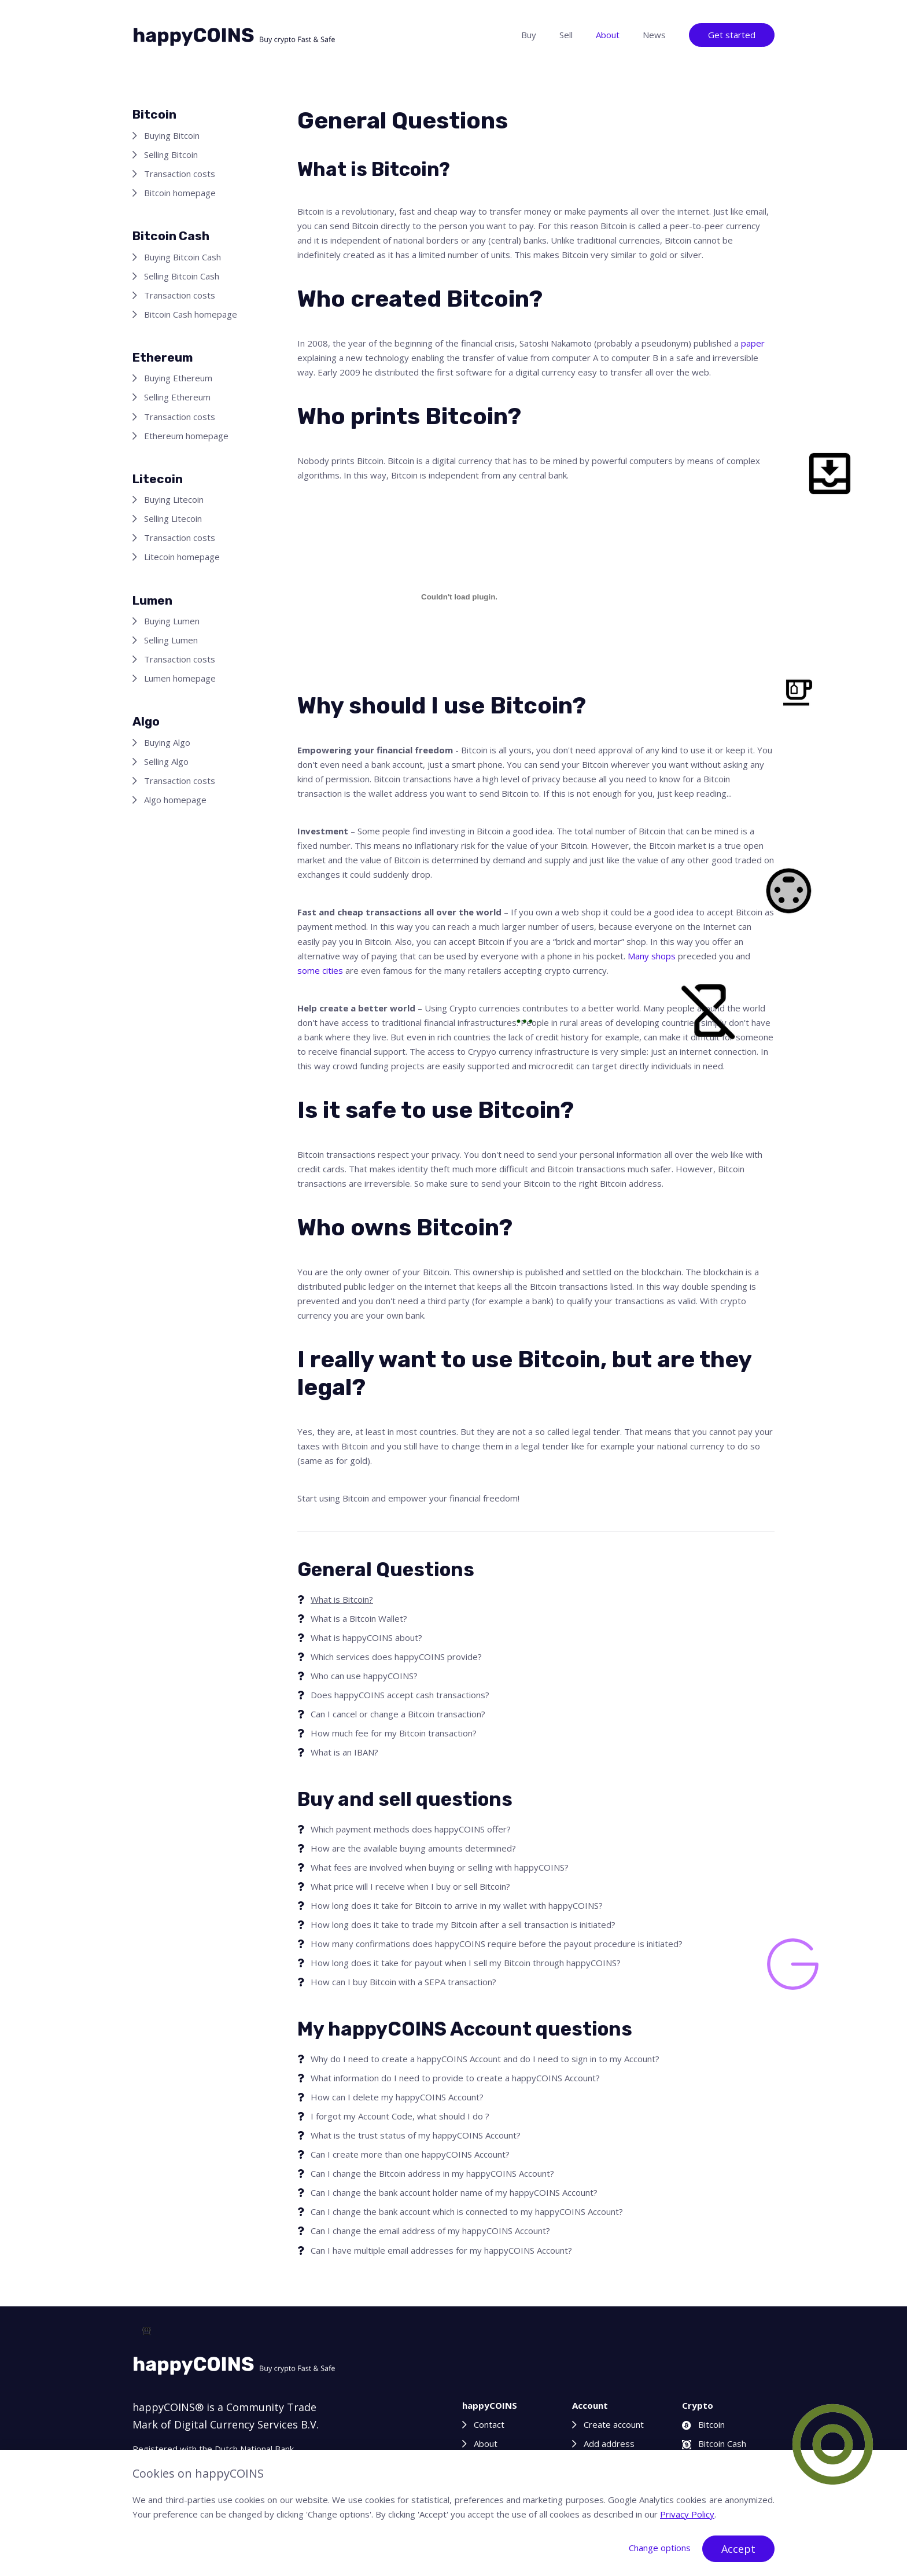  What do you see at coordinates (788, 890) in the screenshot?
I see `configure s-video input settings` at bounding box center [788, 890].